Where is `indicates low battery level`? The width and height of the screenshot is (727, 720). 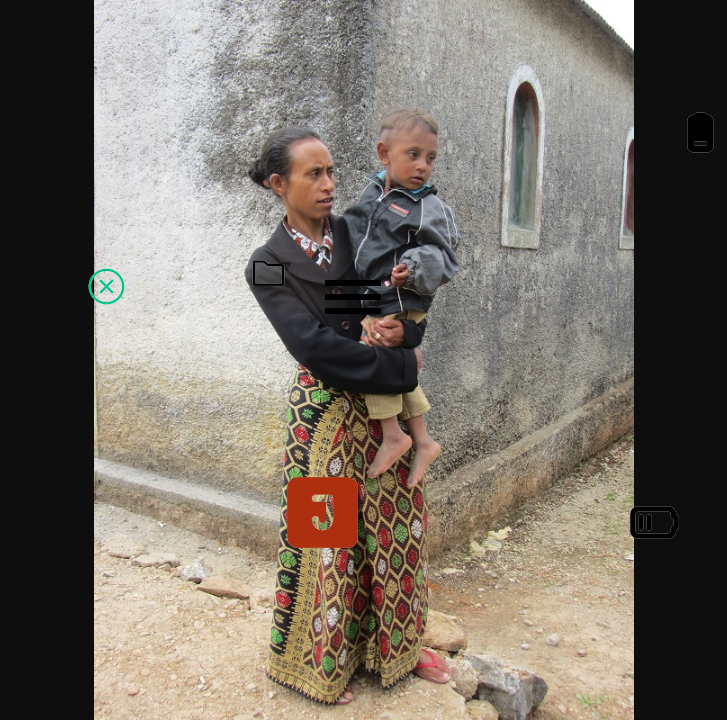 indicates low battery level is located at coordinates (700, 132).